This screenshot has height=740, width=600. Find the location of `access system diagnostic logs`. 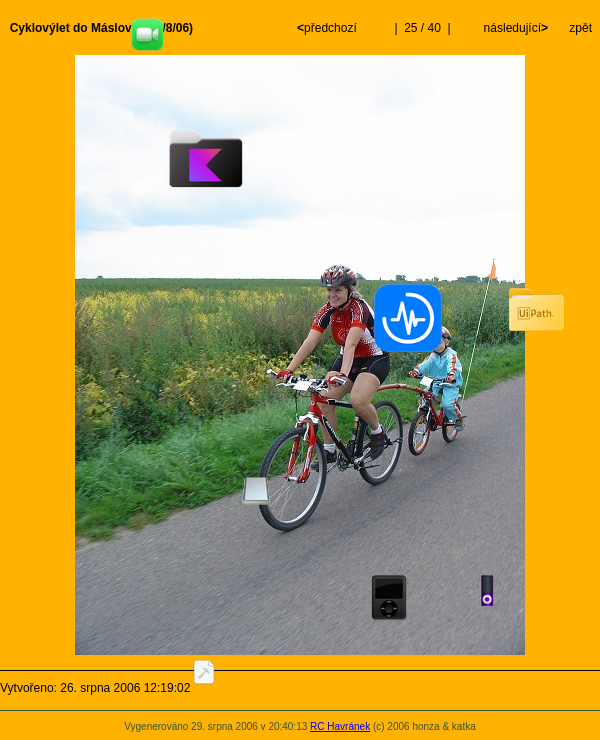

access system diagnostic logs is located at coordinates (408, 318).